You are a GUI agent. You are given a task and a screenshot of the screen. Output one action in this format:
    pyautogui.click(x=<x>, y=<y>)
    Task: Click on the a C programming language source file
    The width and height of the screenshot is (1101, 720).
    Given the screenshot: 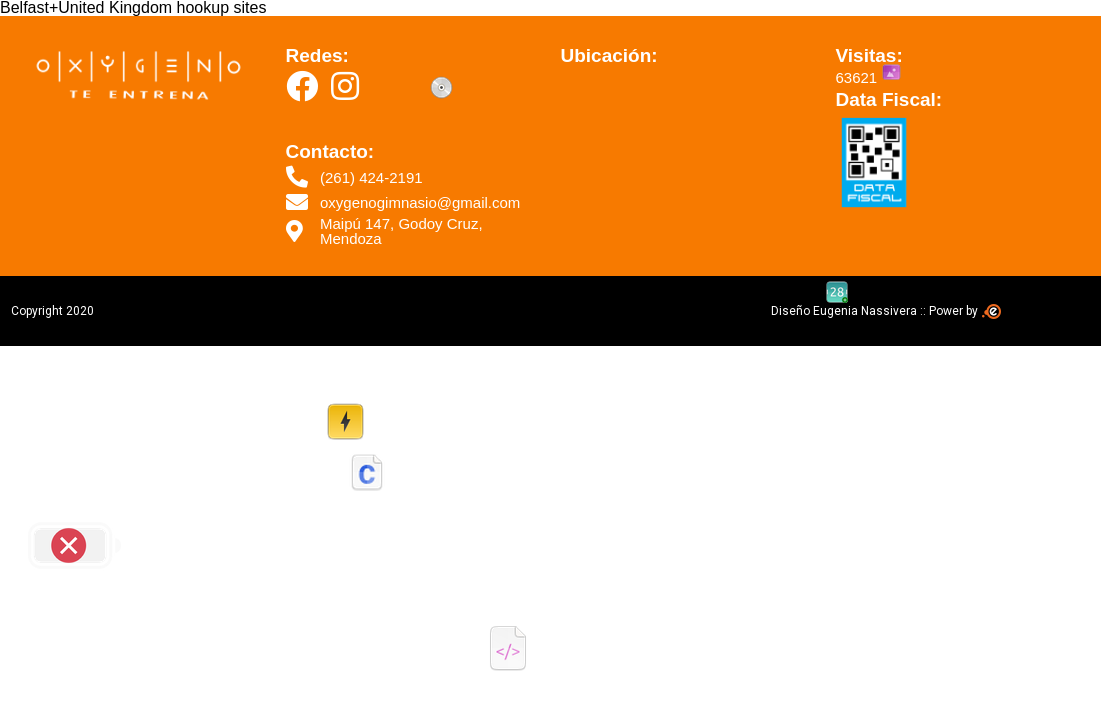 What is the action you would take?
    pyautogui.click(x=367, y=472)
    